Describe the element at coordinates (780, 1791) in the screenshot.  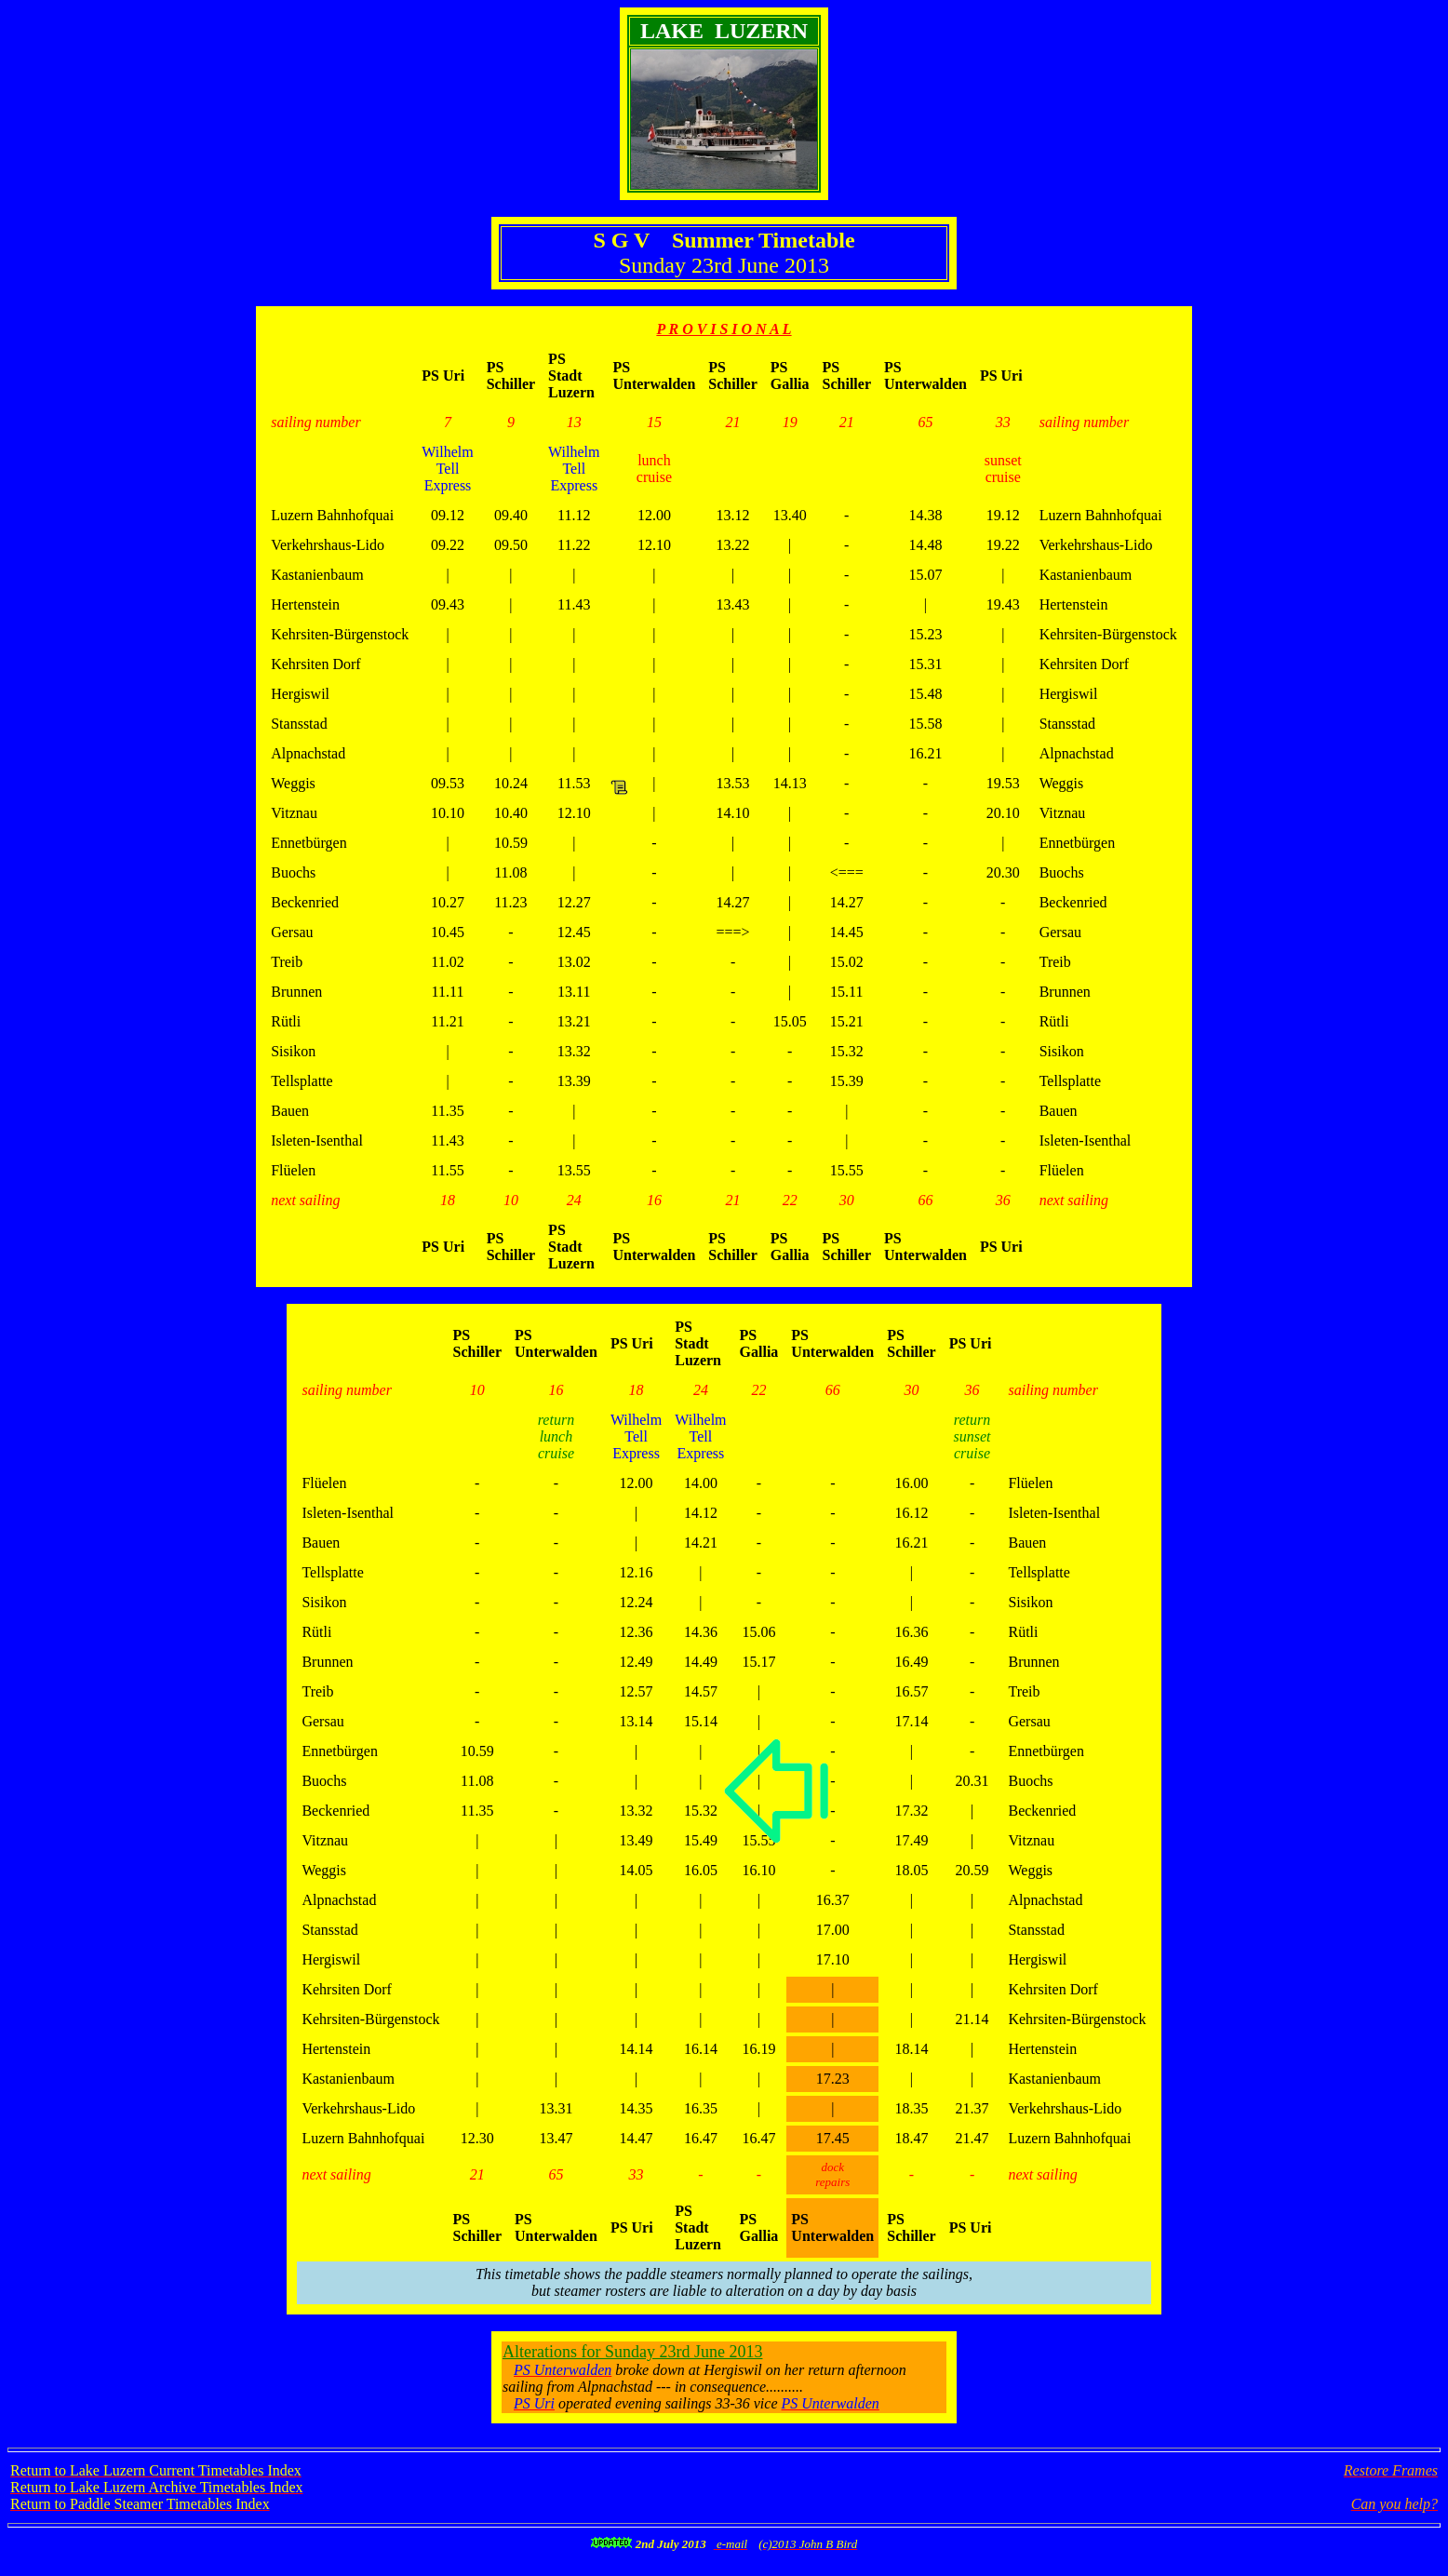
I see `go back to previous screen` at that location.